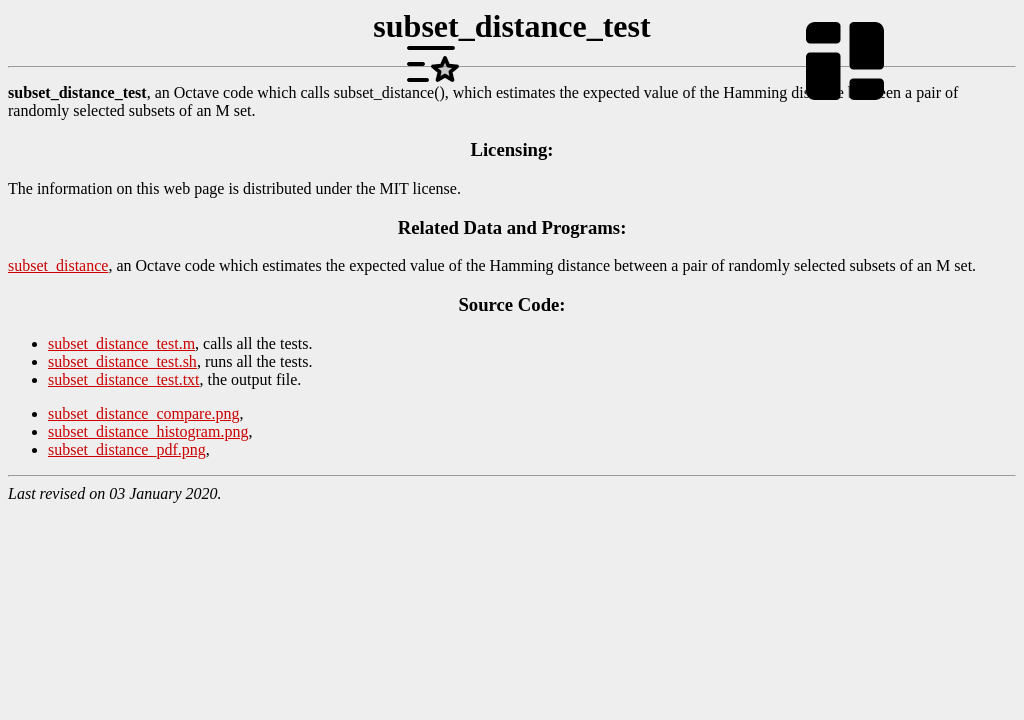  I want to click on view your favorites list, so click(431, 64).